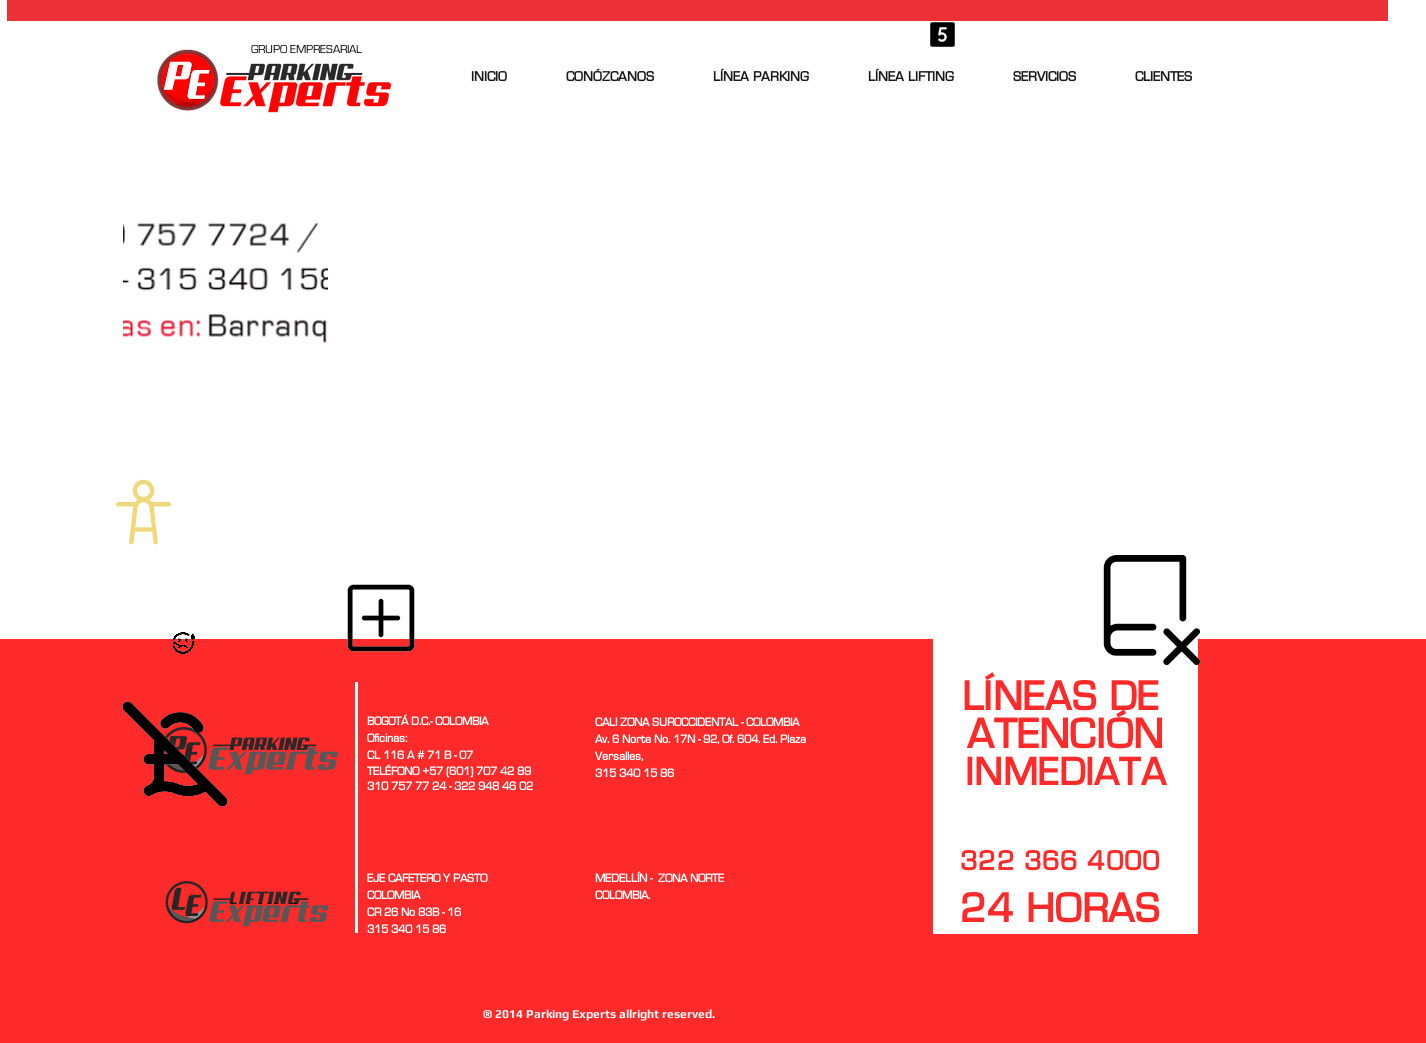 The image size is (1426, 1043). What do you see at coordinates (175, 754) in the screenshot?
I see `indicates british pound payment unavailable` at bounding box center [175, 754].